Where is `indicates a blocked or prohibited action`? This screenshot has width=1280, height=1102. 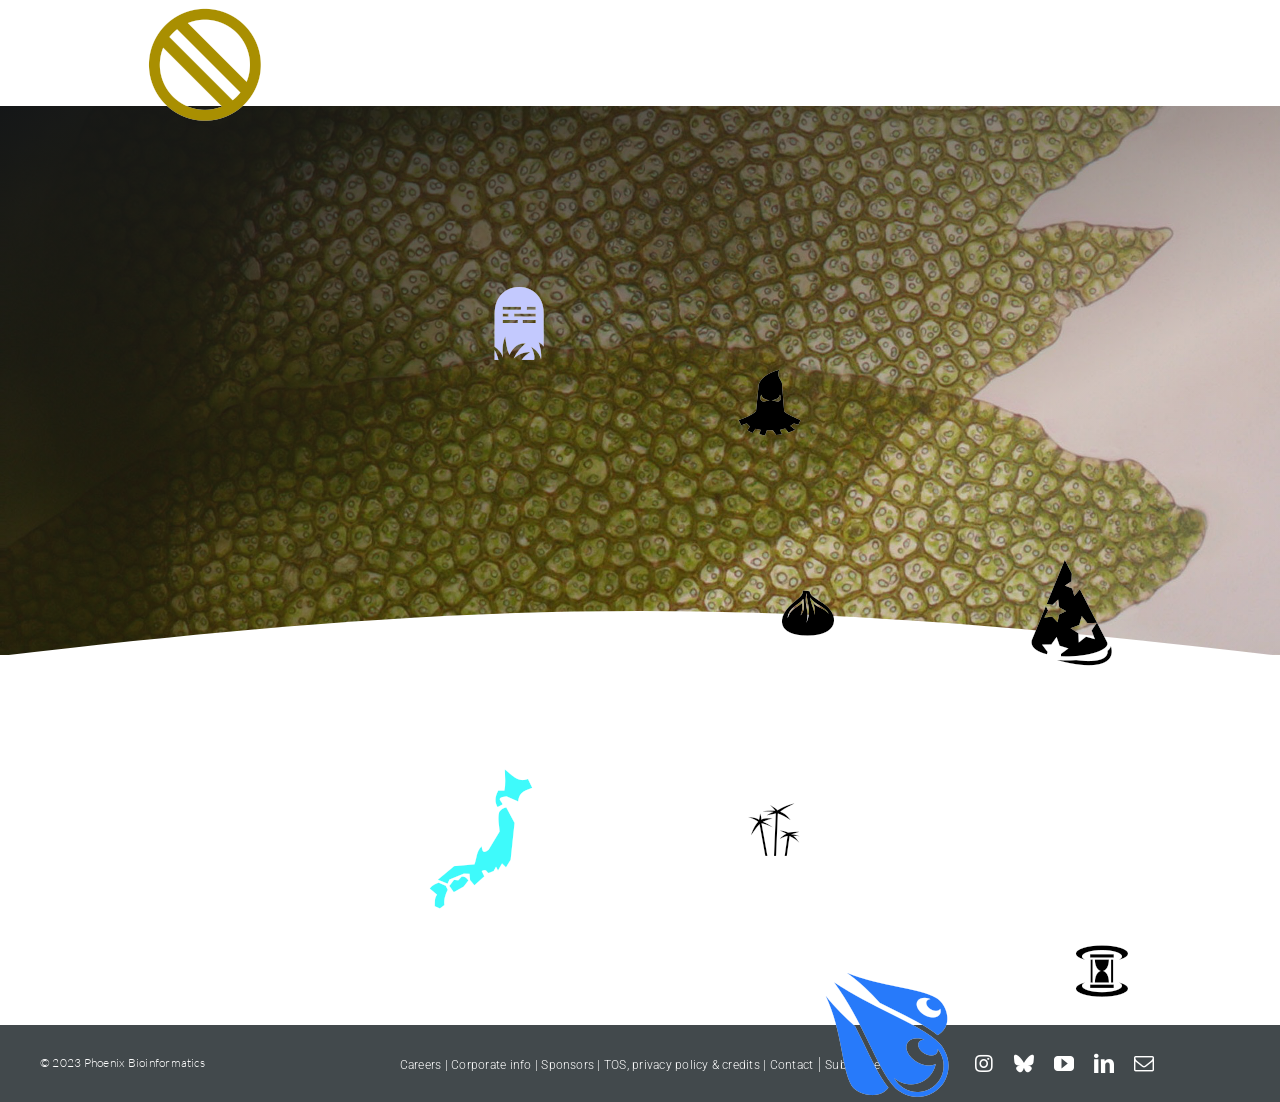
indicates a blocked or prohibited action is located at coordinates (205, 64).